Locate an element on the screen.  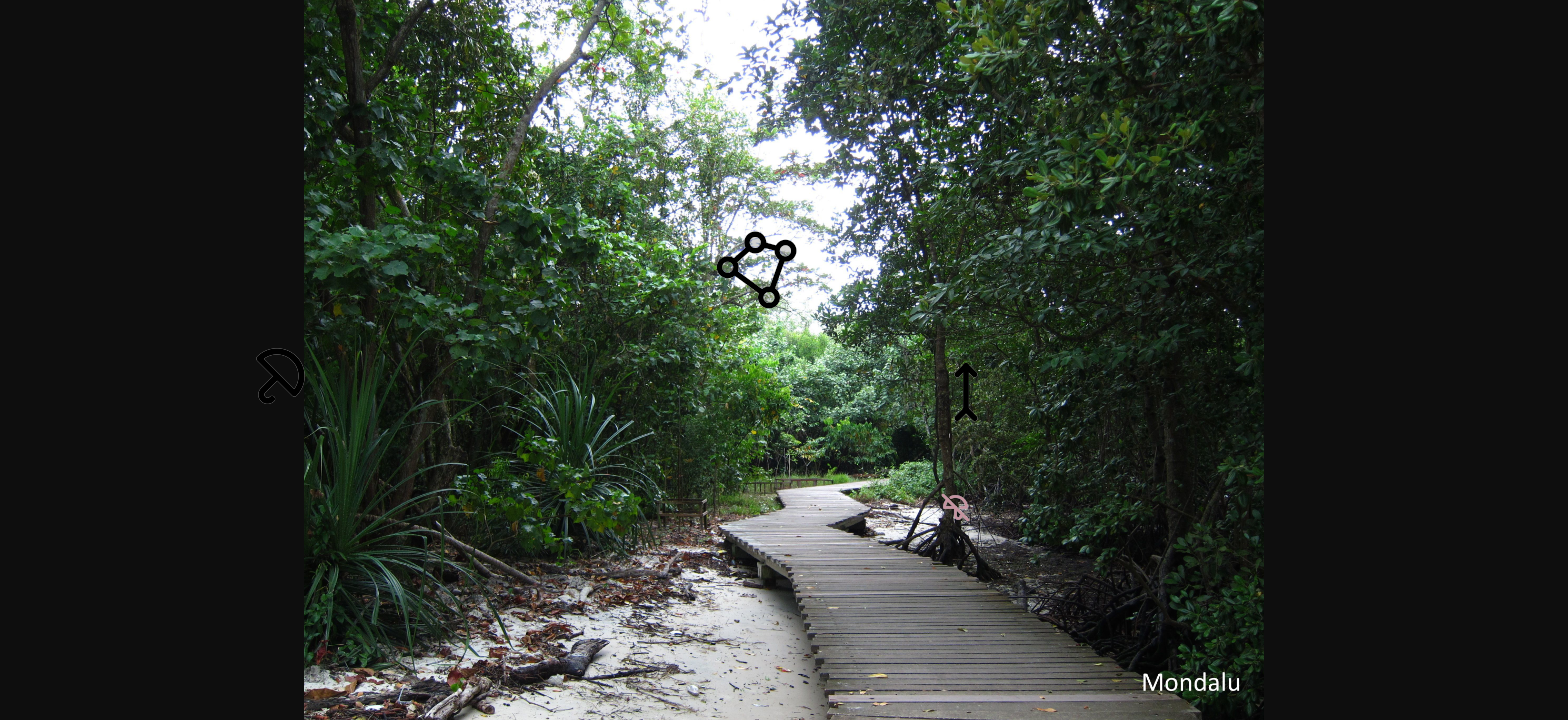
create a polygon shape is located at coordinates (758, 270).